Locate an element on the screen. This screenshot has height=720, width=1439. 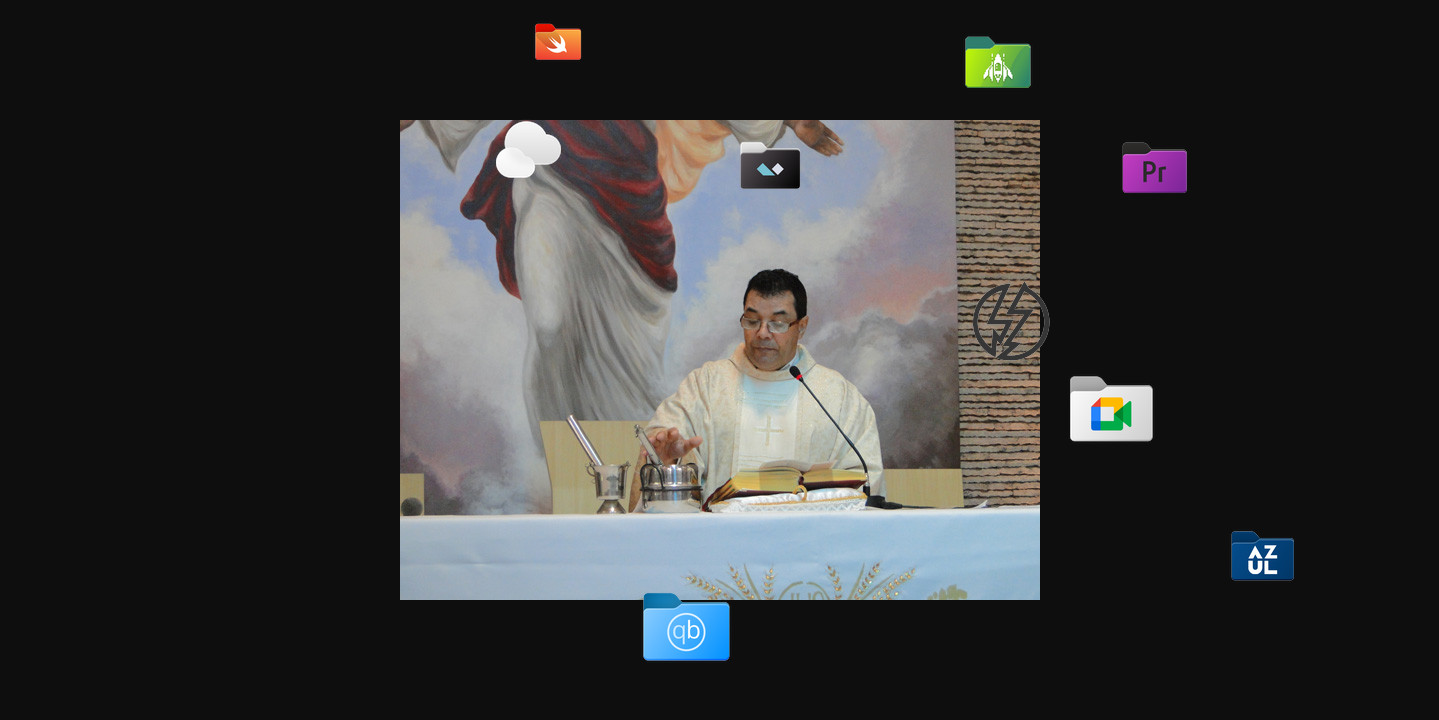
open qbittorrent downloads folder is located at coordinates (686, 629).